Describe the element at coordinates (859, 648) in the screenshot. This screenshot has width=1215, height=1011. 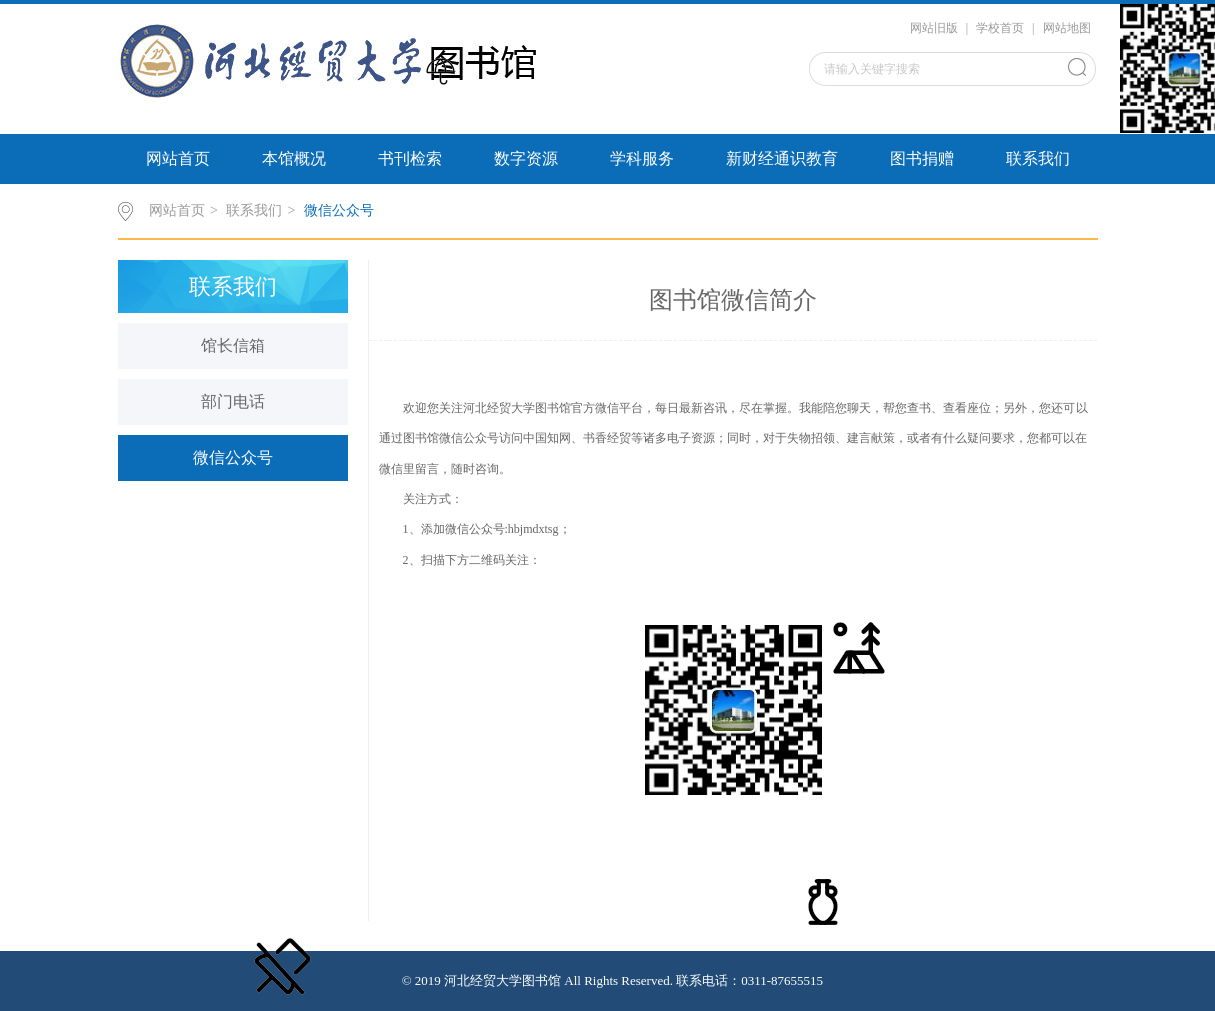
I see `explore camping or outdoor activities` at that location.